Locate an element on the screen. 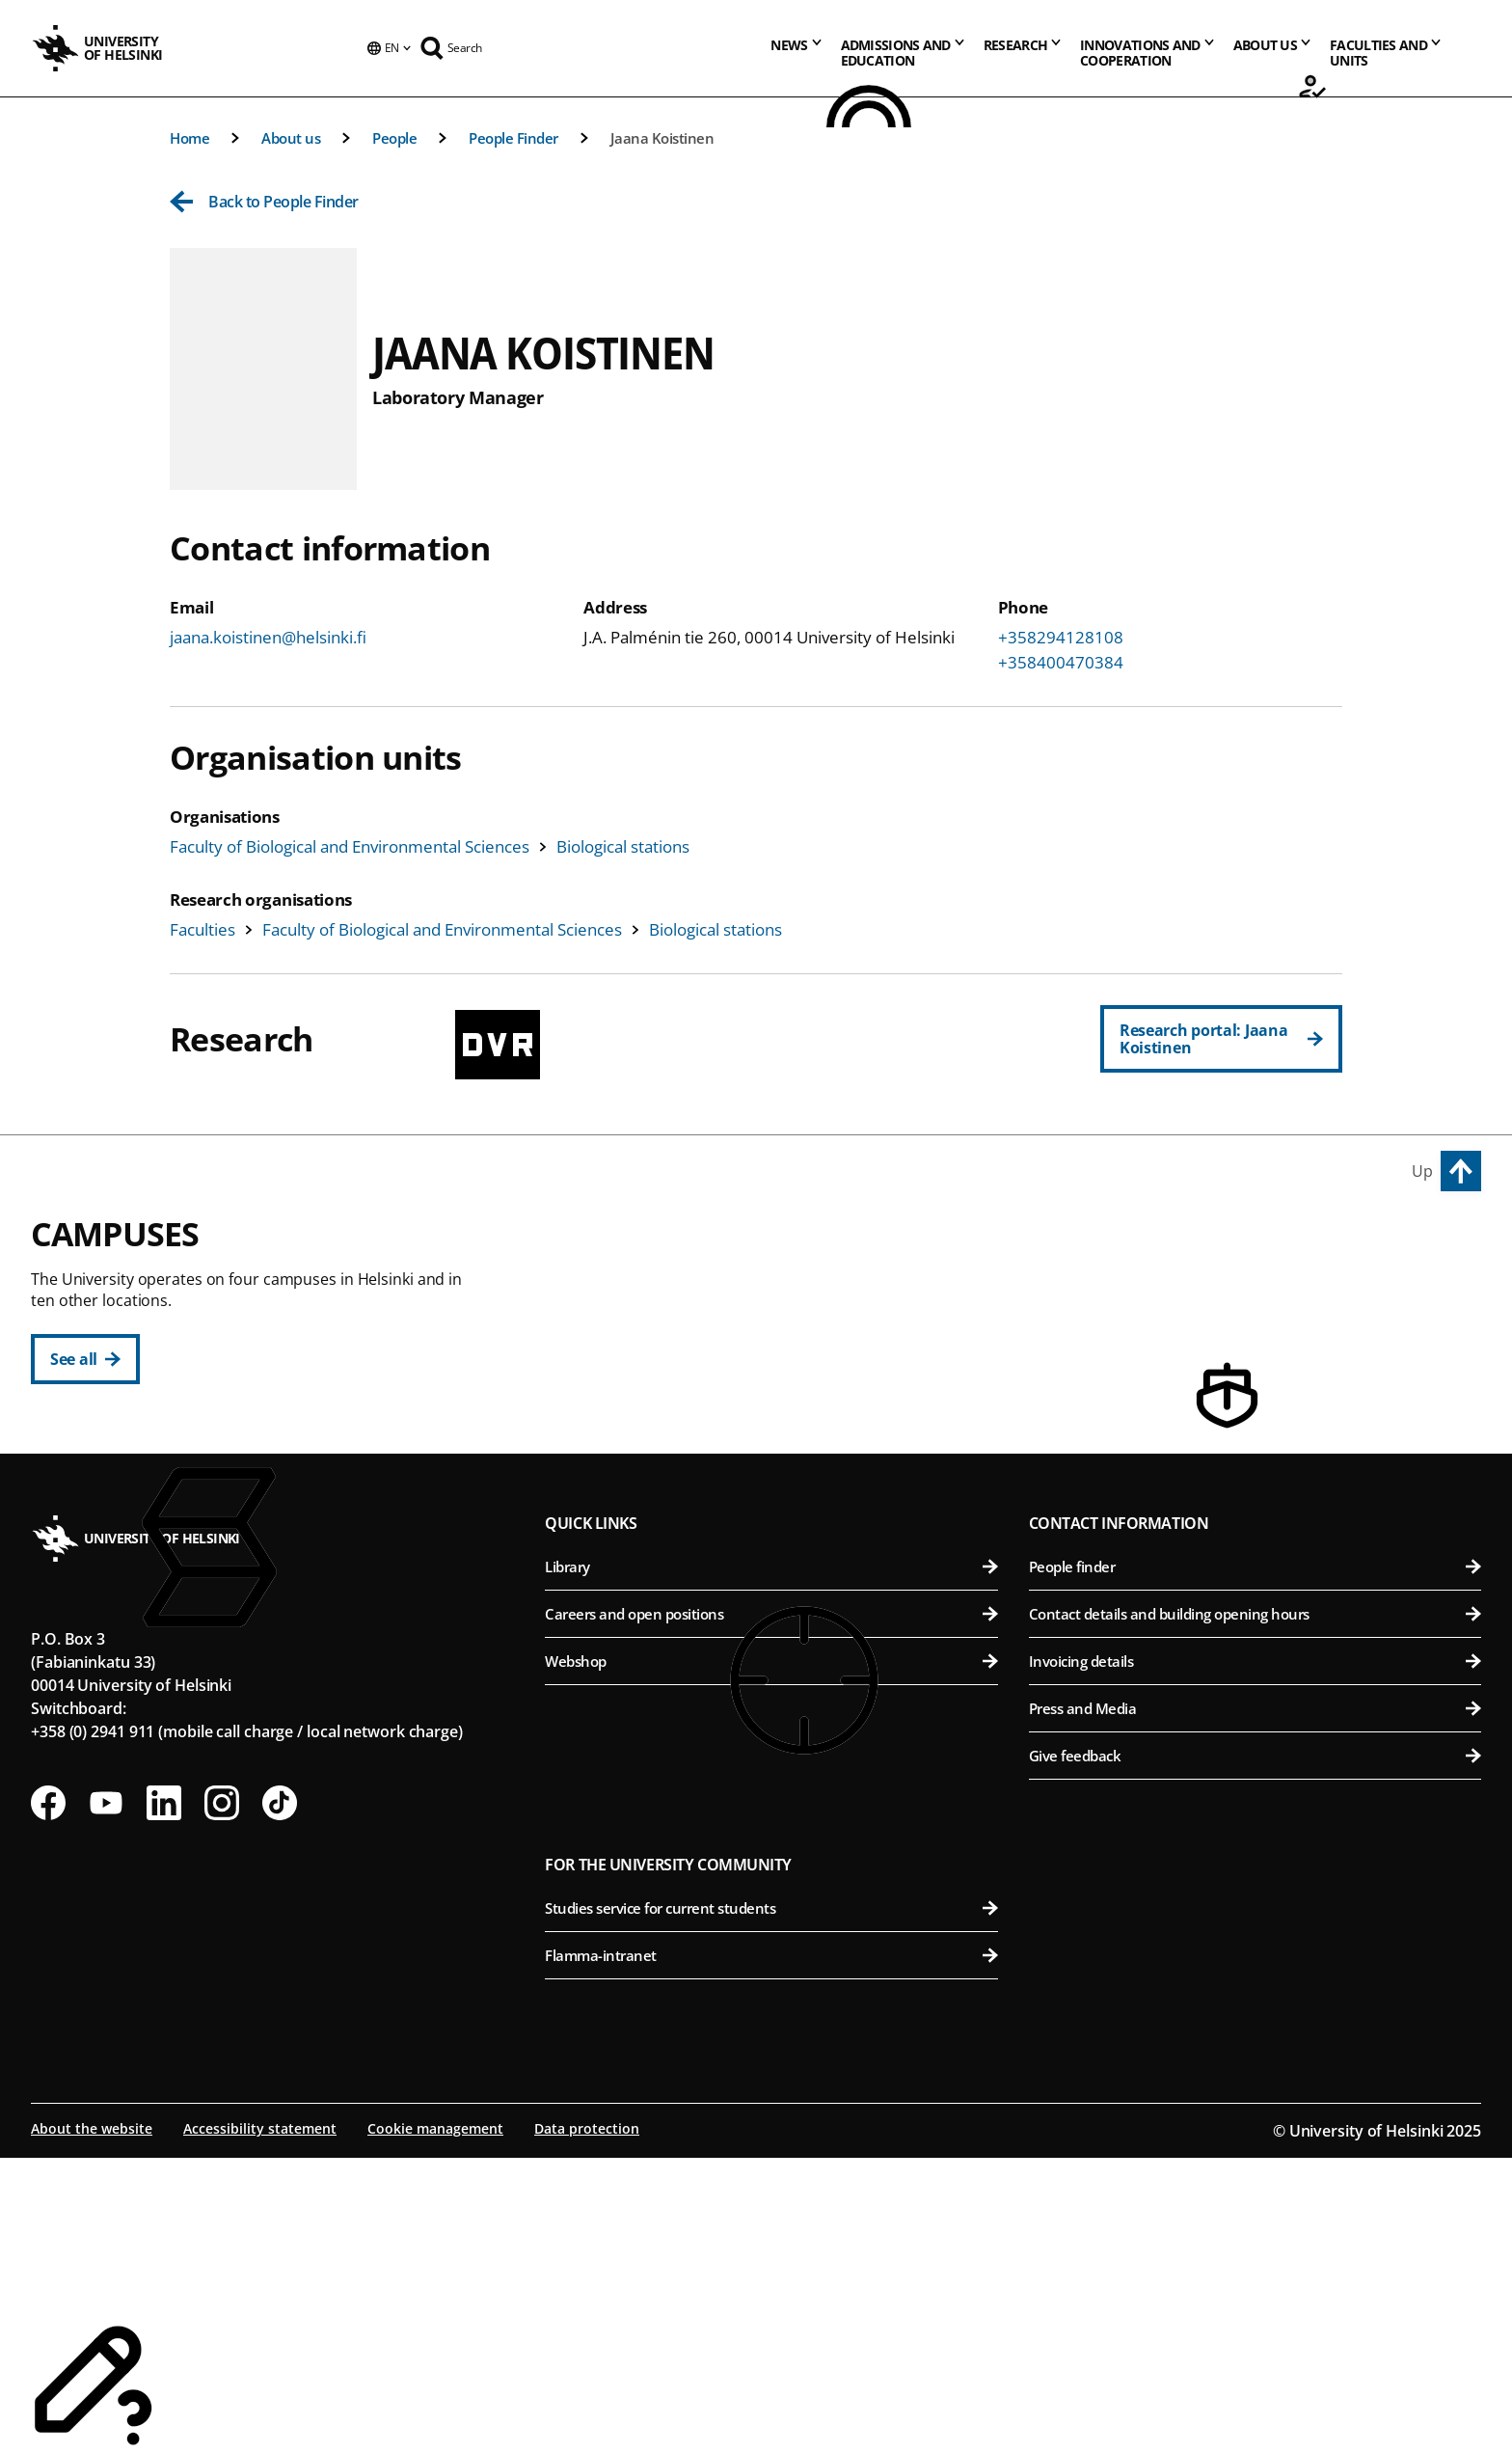 This screenshot has width=1512, height=2452. view source map or code mapping is located at coordinates (209, 1547).